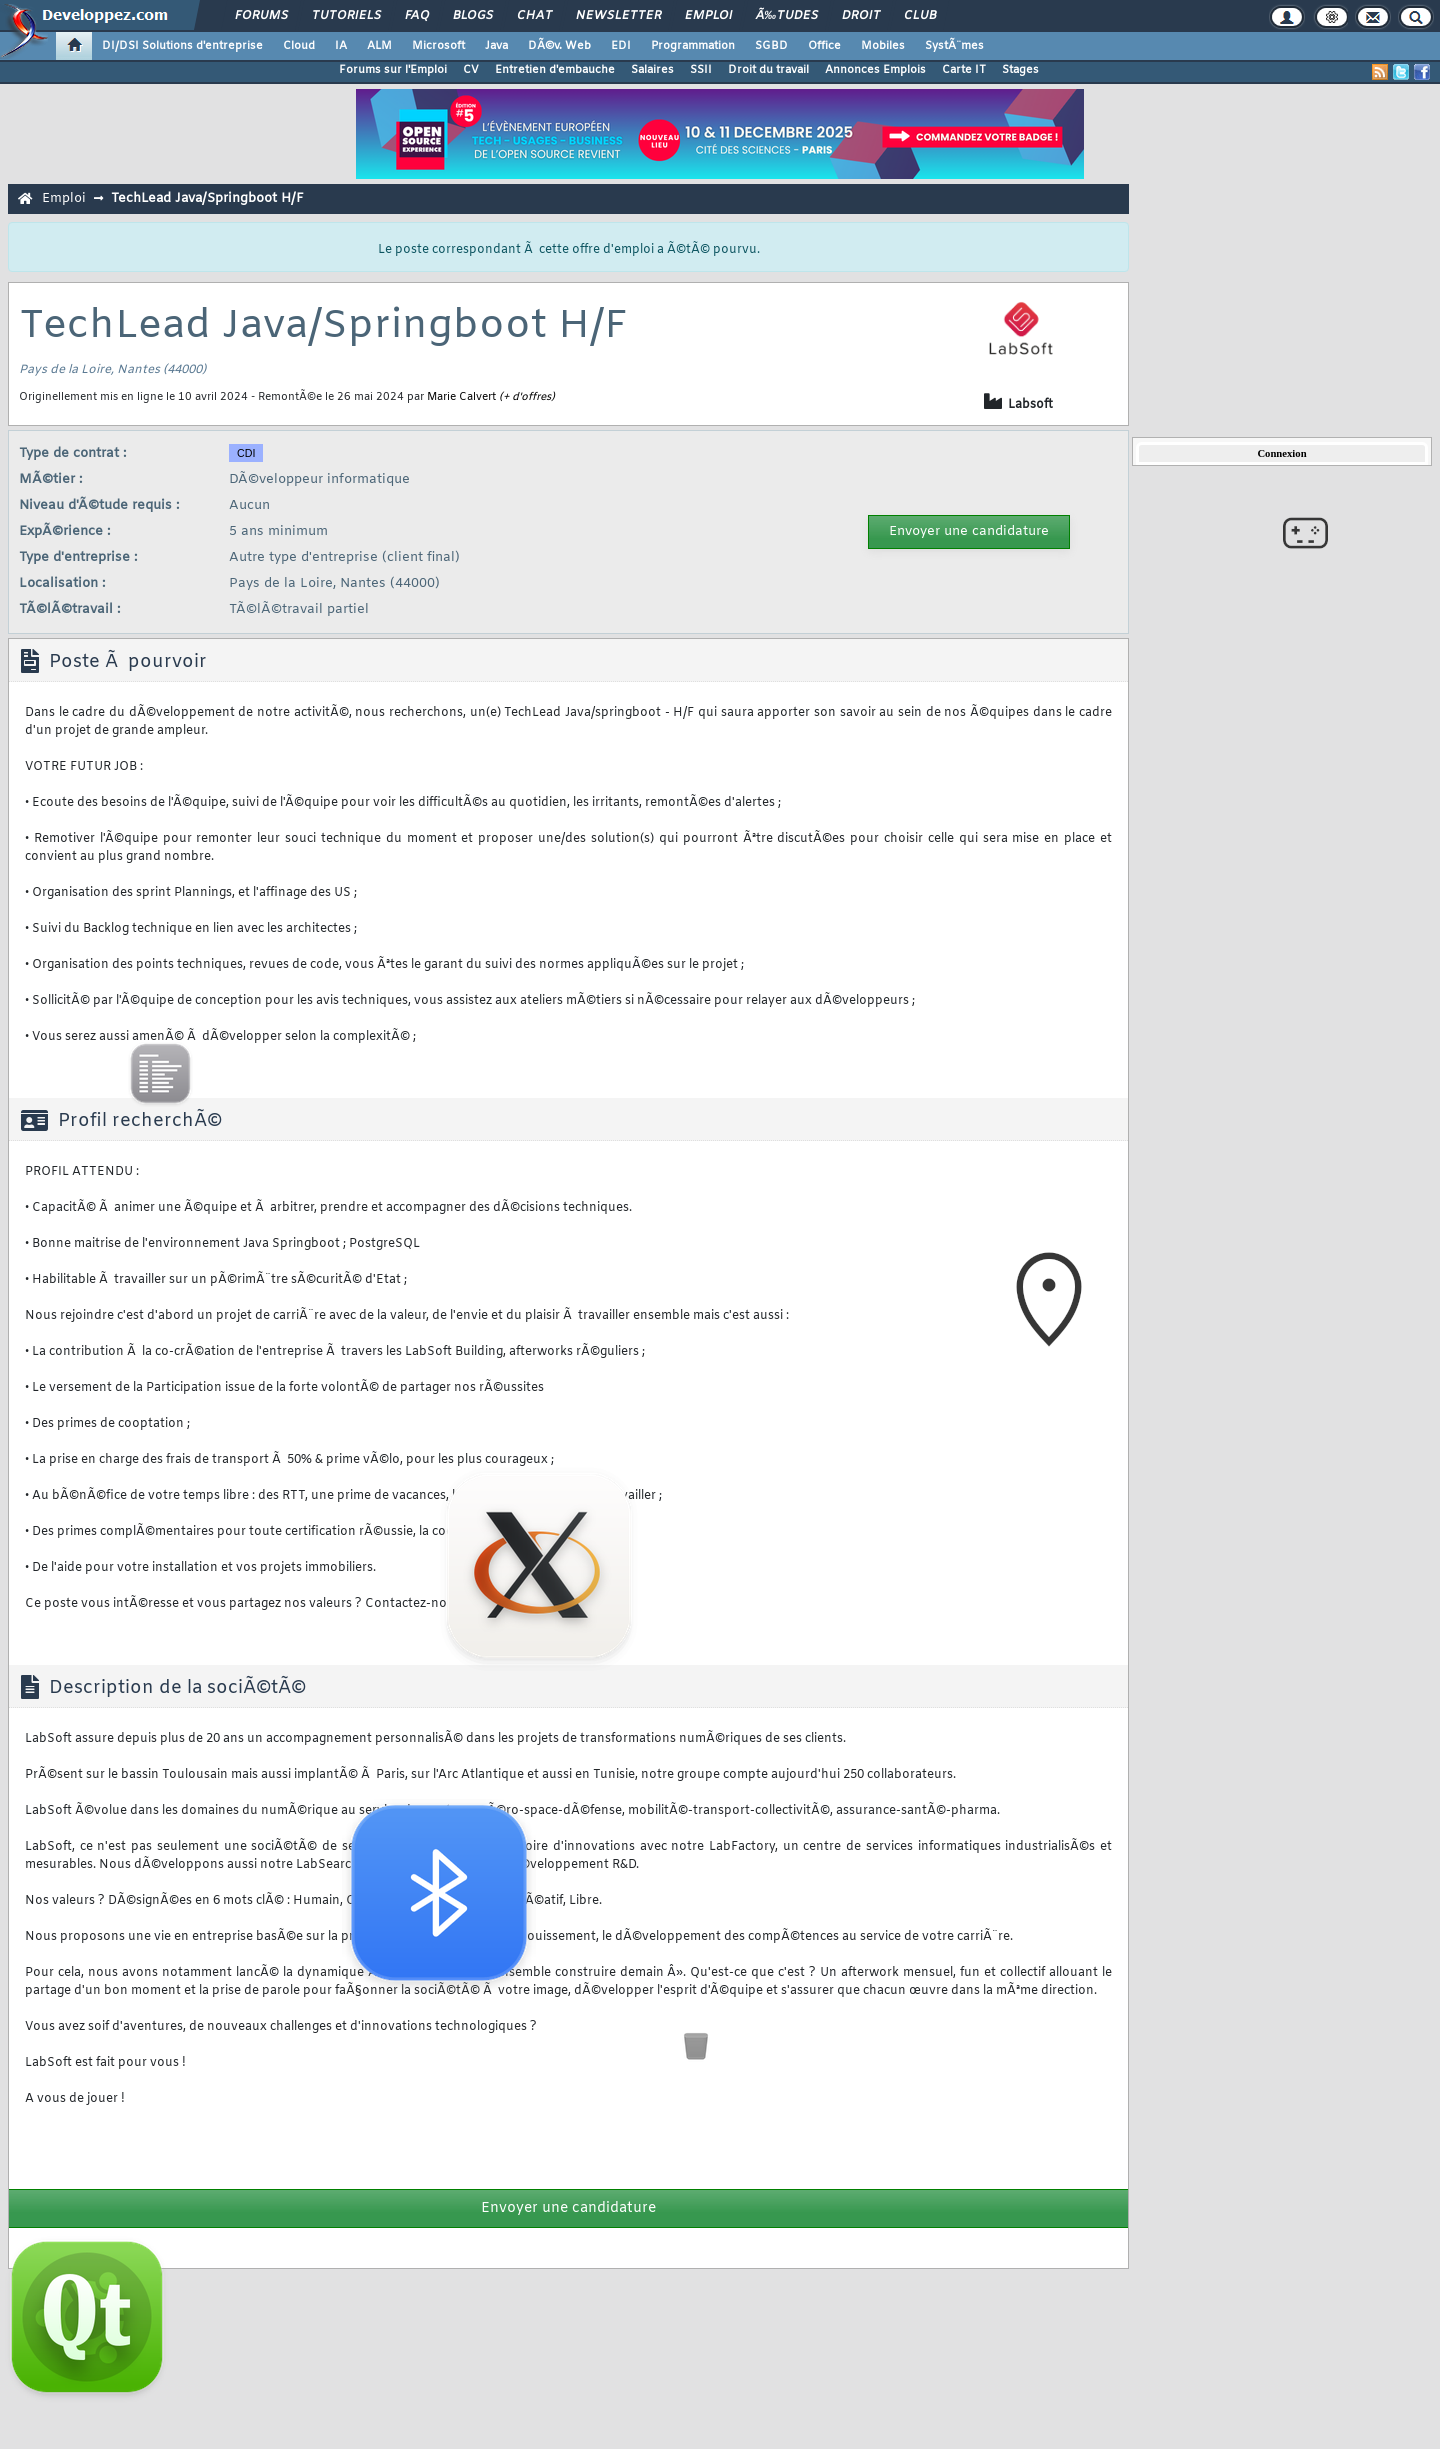  I want to click on access log preferences or settings, so click(160, 1074).